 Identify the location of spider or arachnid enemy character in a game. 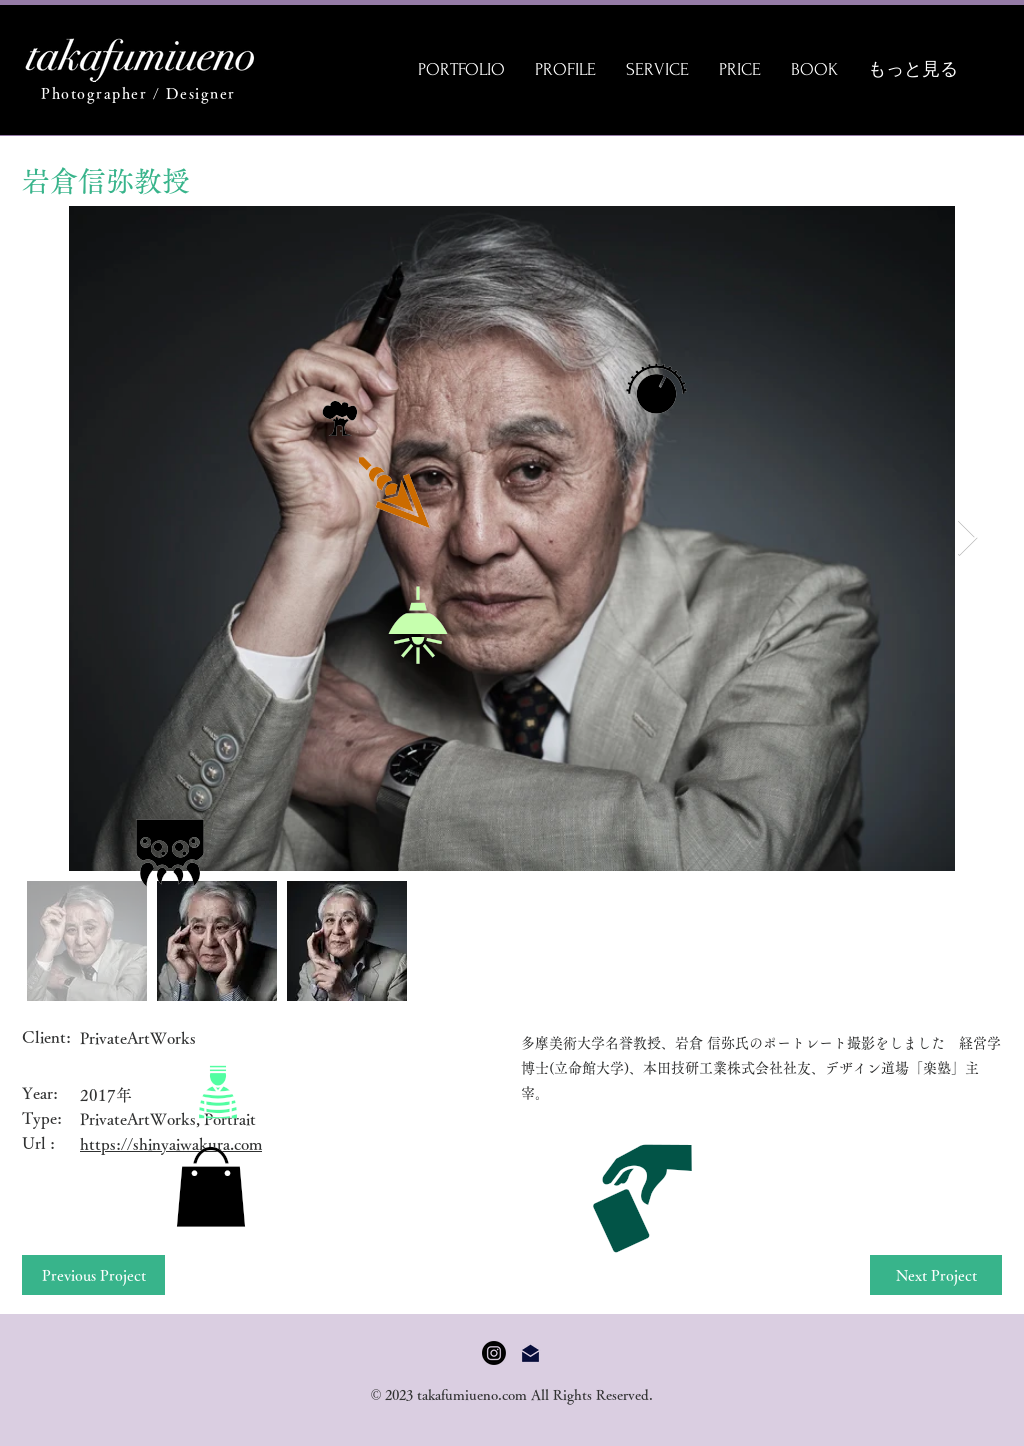
(170, 853).